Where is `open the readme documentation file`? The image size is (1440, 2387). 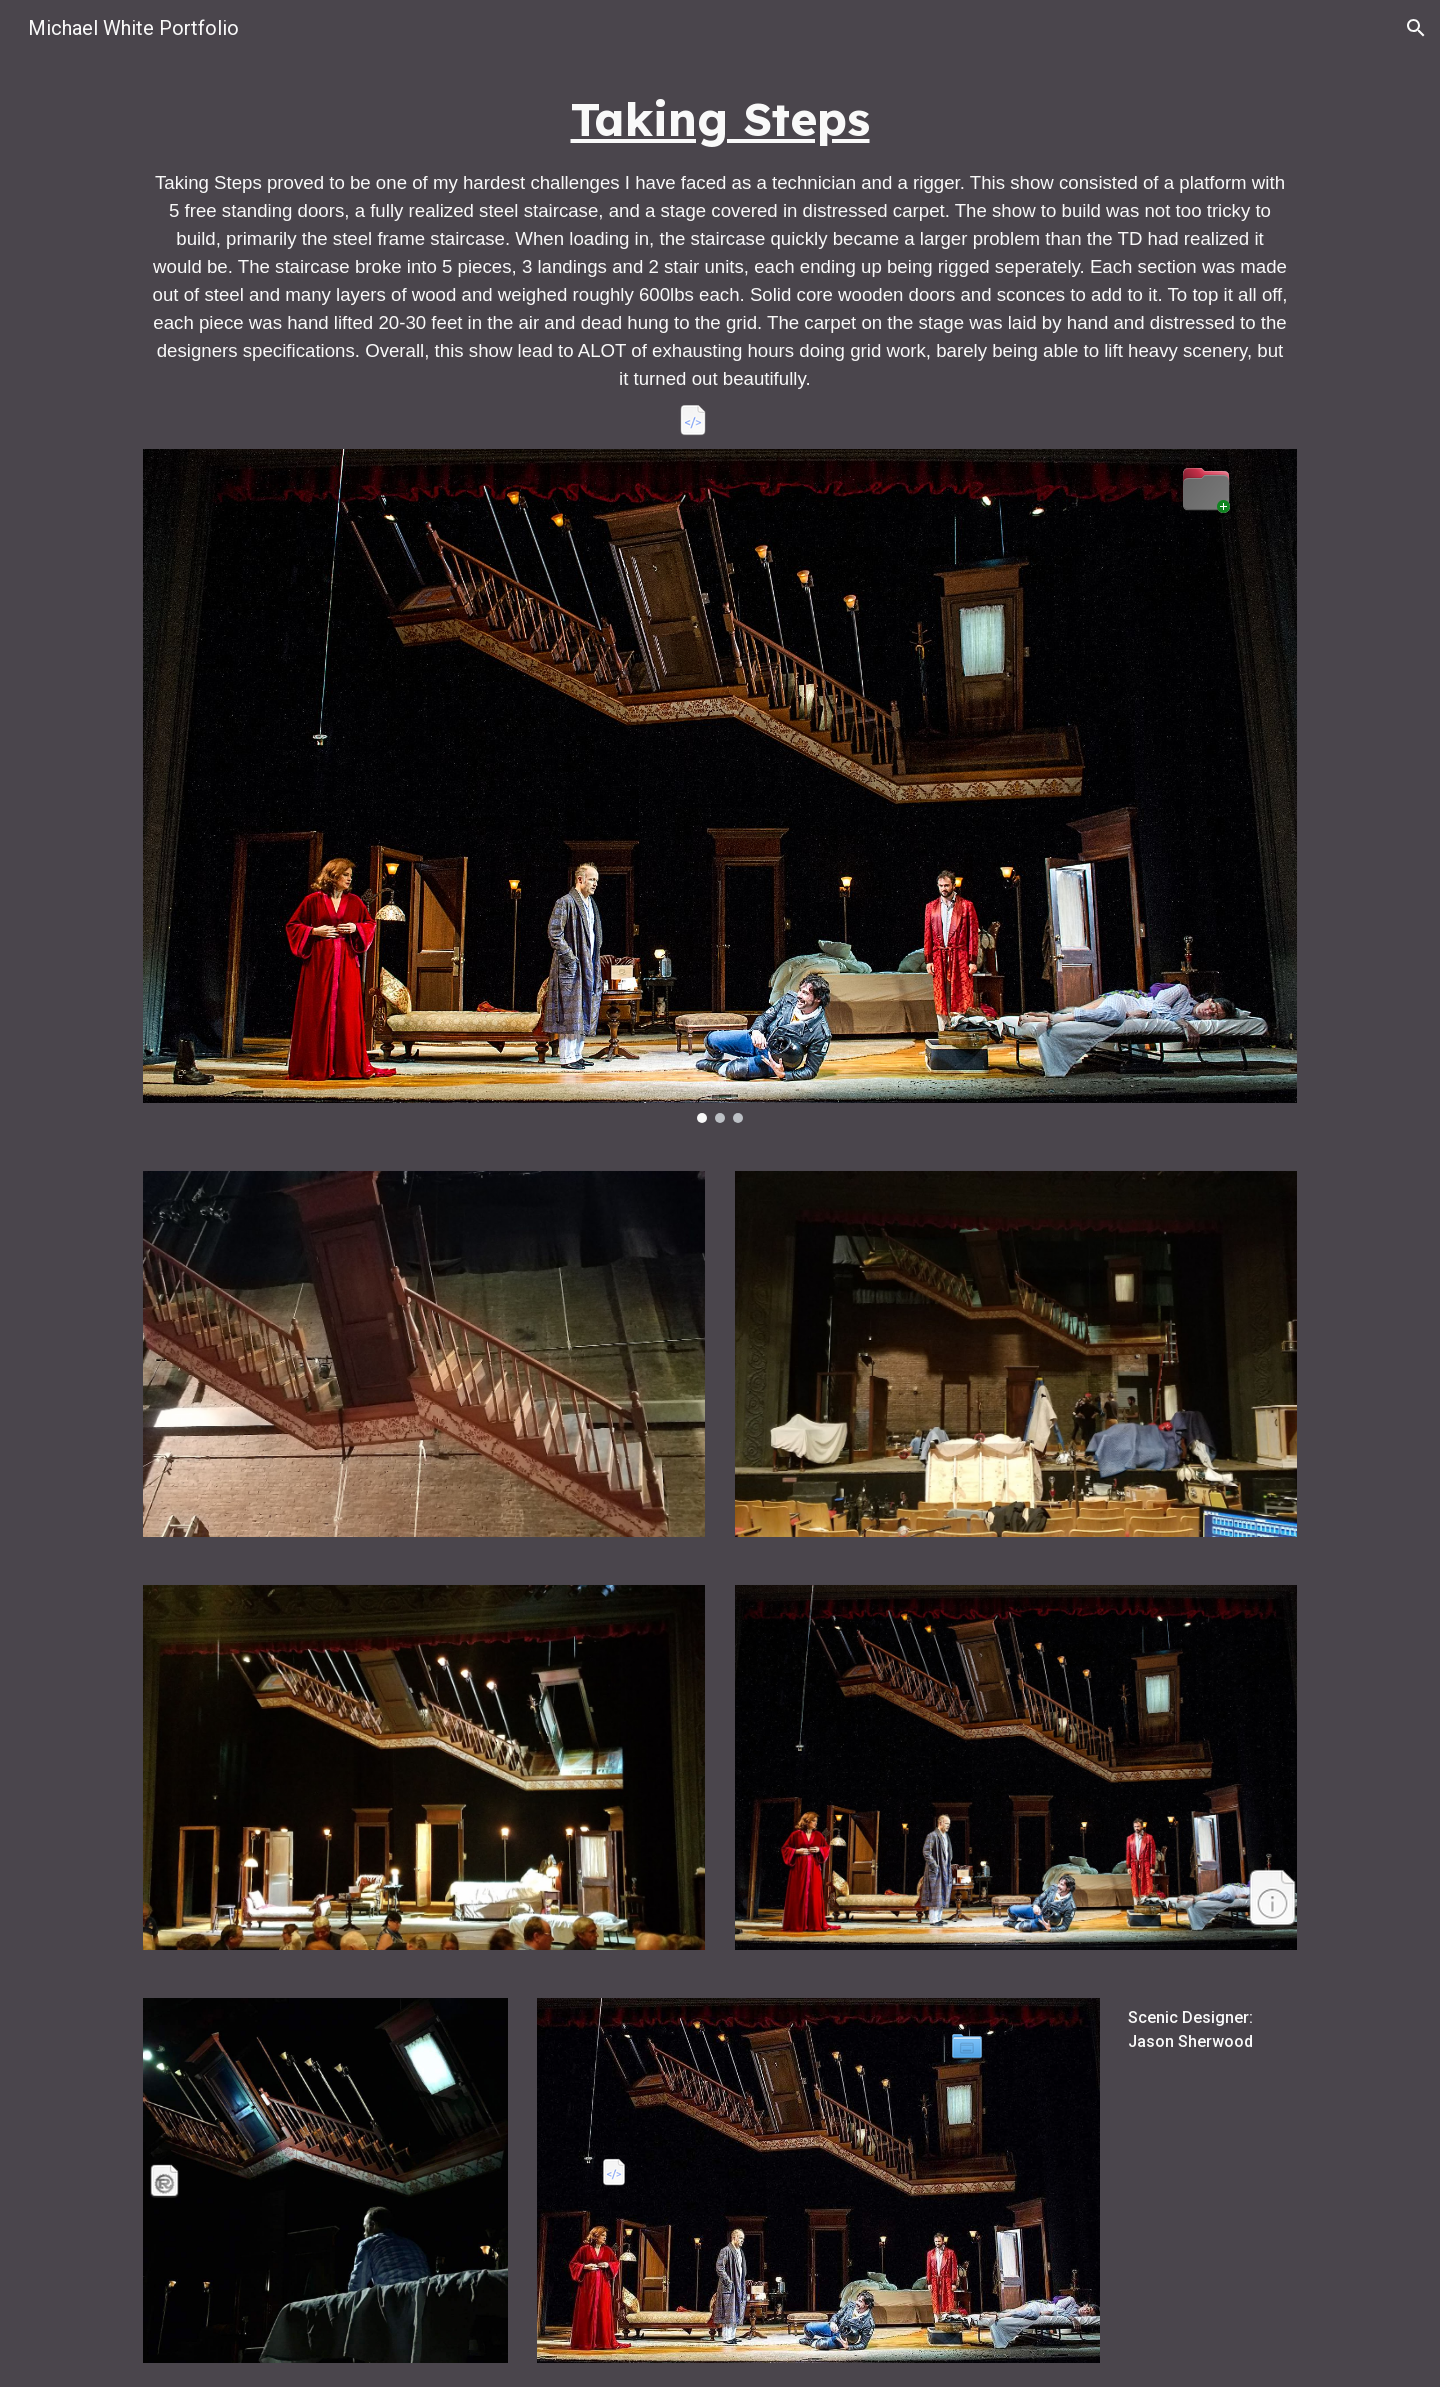
open the readme documentation file is located at coordinates (1272, 1897).